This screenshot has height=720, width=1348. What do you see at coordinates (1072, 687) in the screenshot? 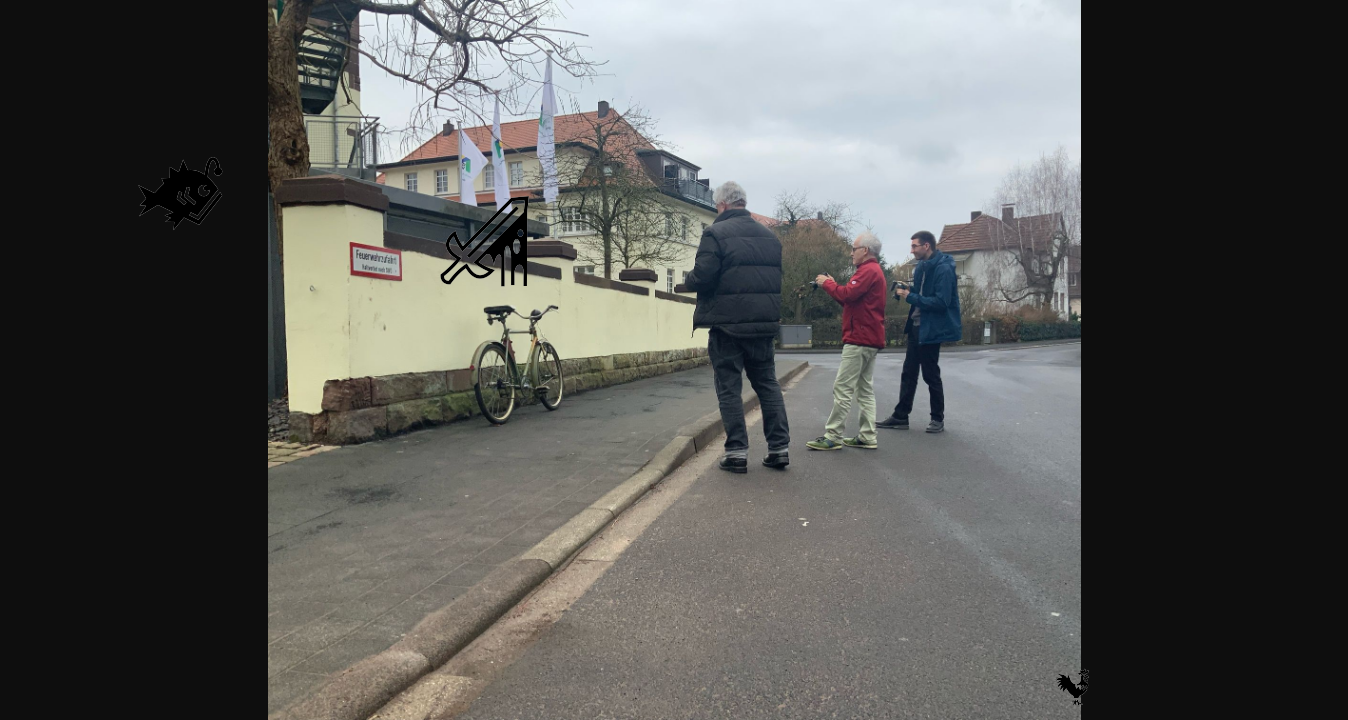
I see `indicates morning alarm or wake-up feature` at bounding box center [1072, 687].